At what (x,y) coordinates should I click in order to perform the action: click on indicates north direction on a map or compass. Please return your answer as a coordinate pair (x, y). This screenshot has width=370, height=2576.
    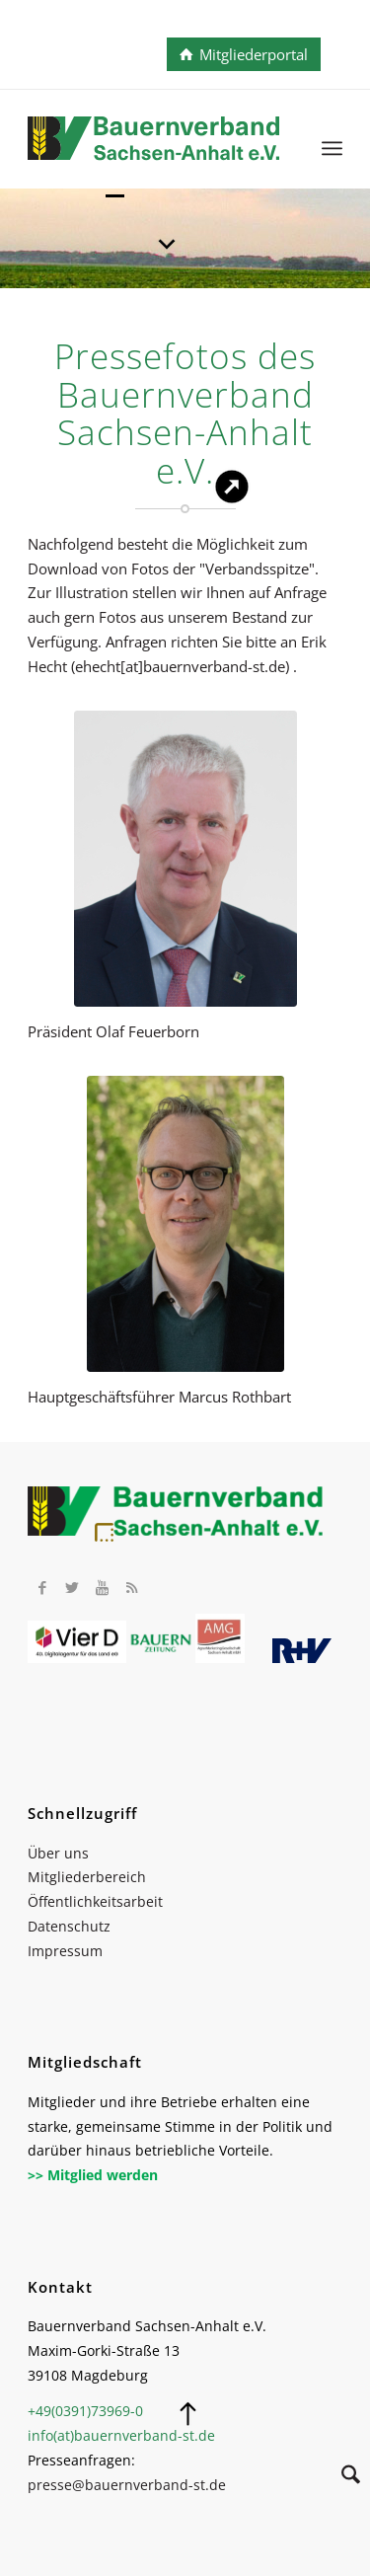
    Looking at the image, I should click on (187, 2413).